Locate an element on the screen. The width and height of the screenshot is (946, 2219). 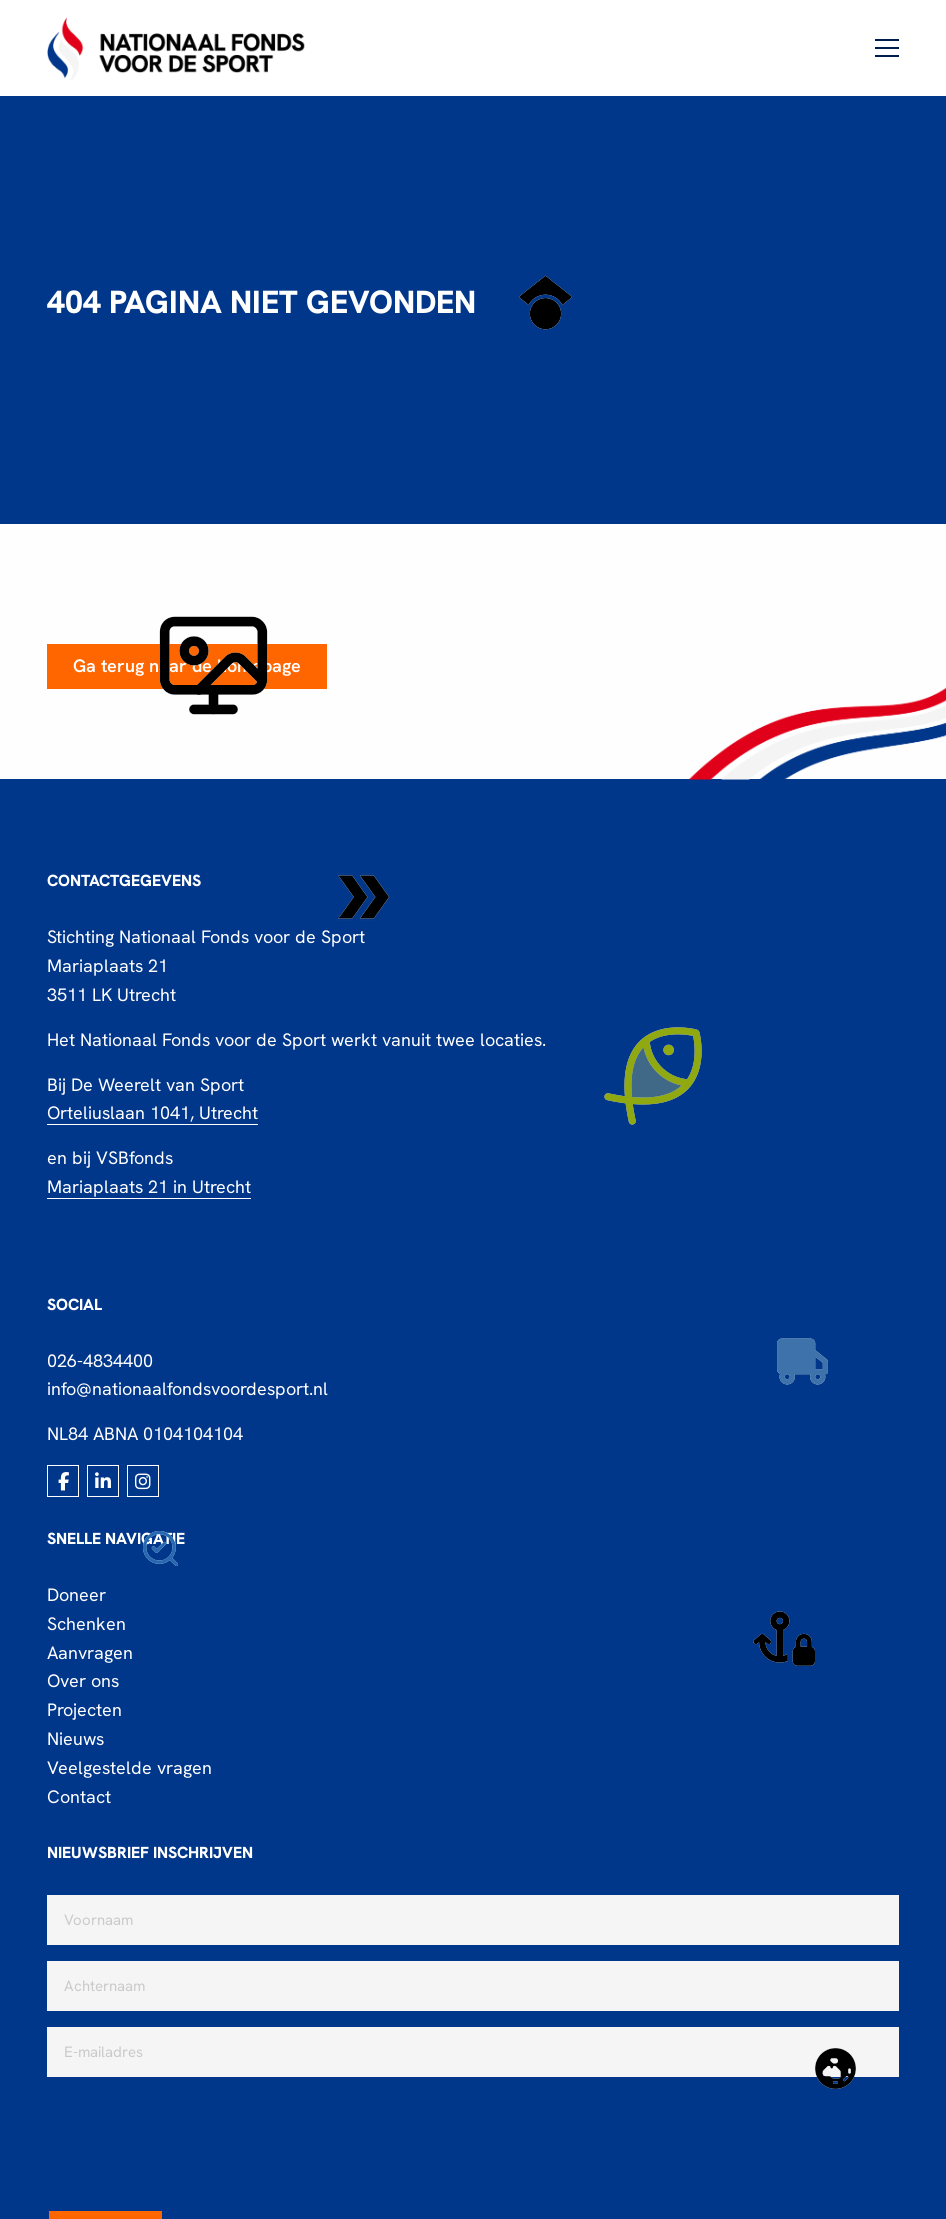
link to google scholar profile is located at coordinates (545, 302).